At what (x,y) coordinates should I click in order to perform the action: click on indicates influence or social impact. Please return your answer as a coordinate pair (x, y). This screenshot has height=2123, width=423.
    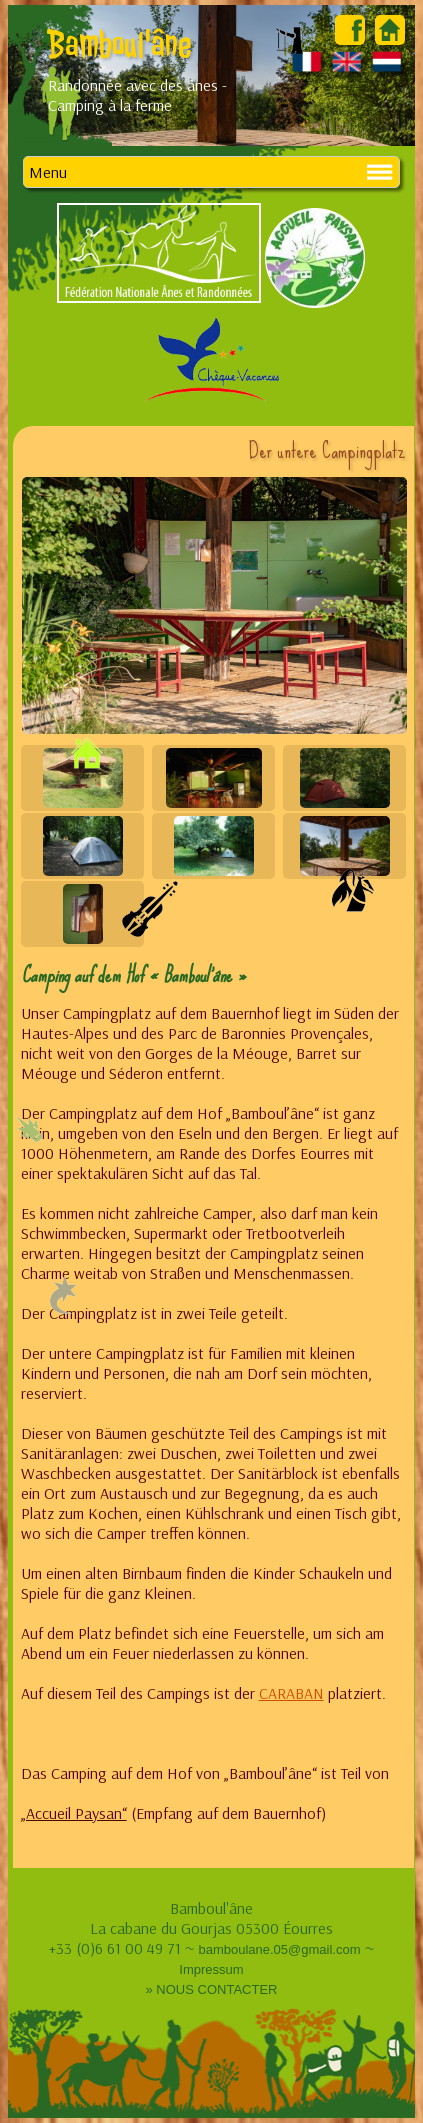
    Looking at the image, I should click on (29, 1129).